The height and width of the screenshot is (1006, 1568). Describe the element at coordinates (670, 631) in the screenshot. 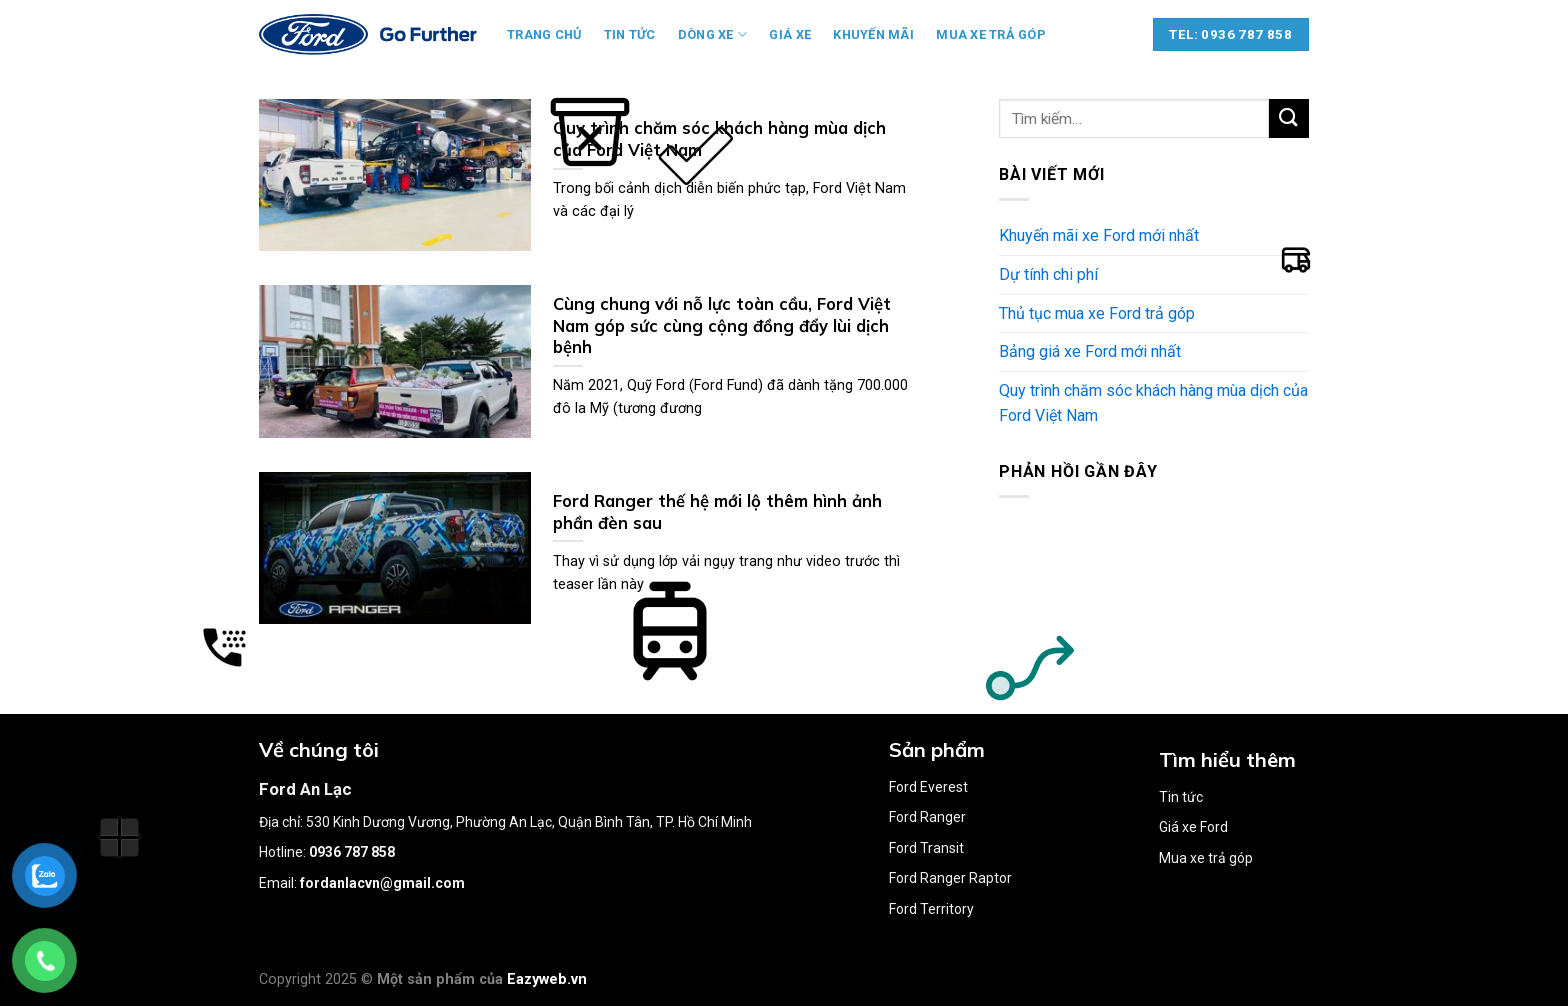

I see `view tram or light rail transit options` at that location.